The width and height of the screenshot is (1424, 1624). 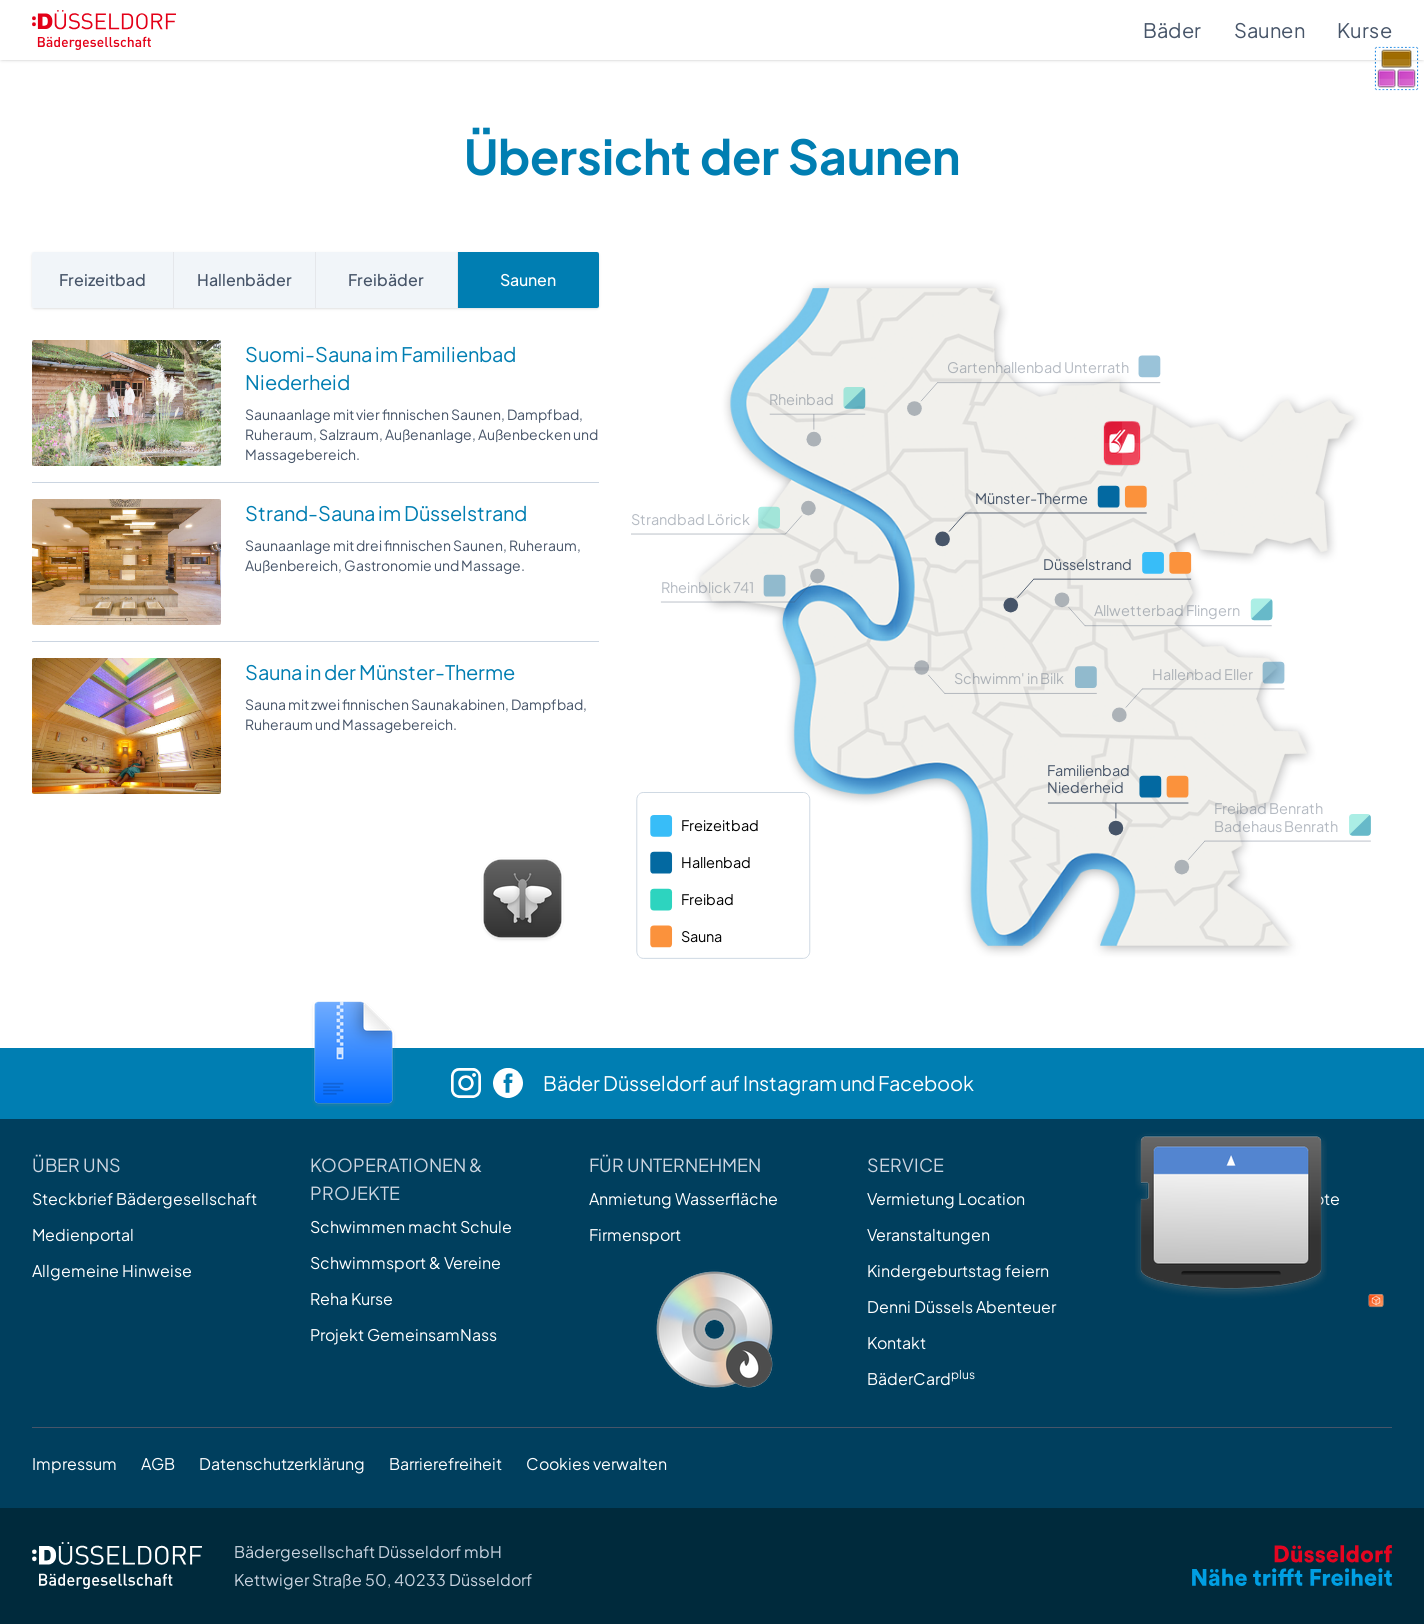 I want to click on burn files to a CD or DVD, so click(x=714, y=1329).